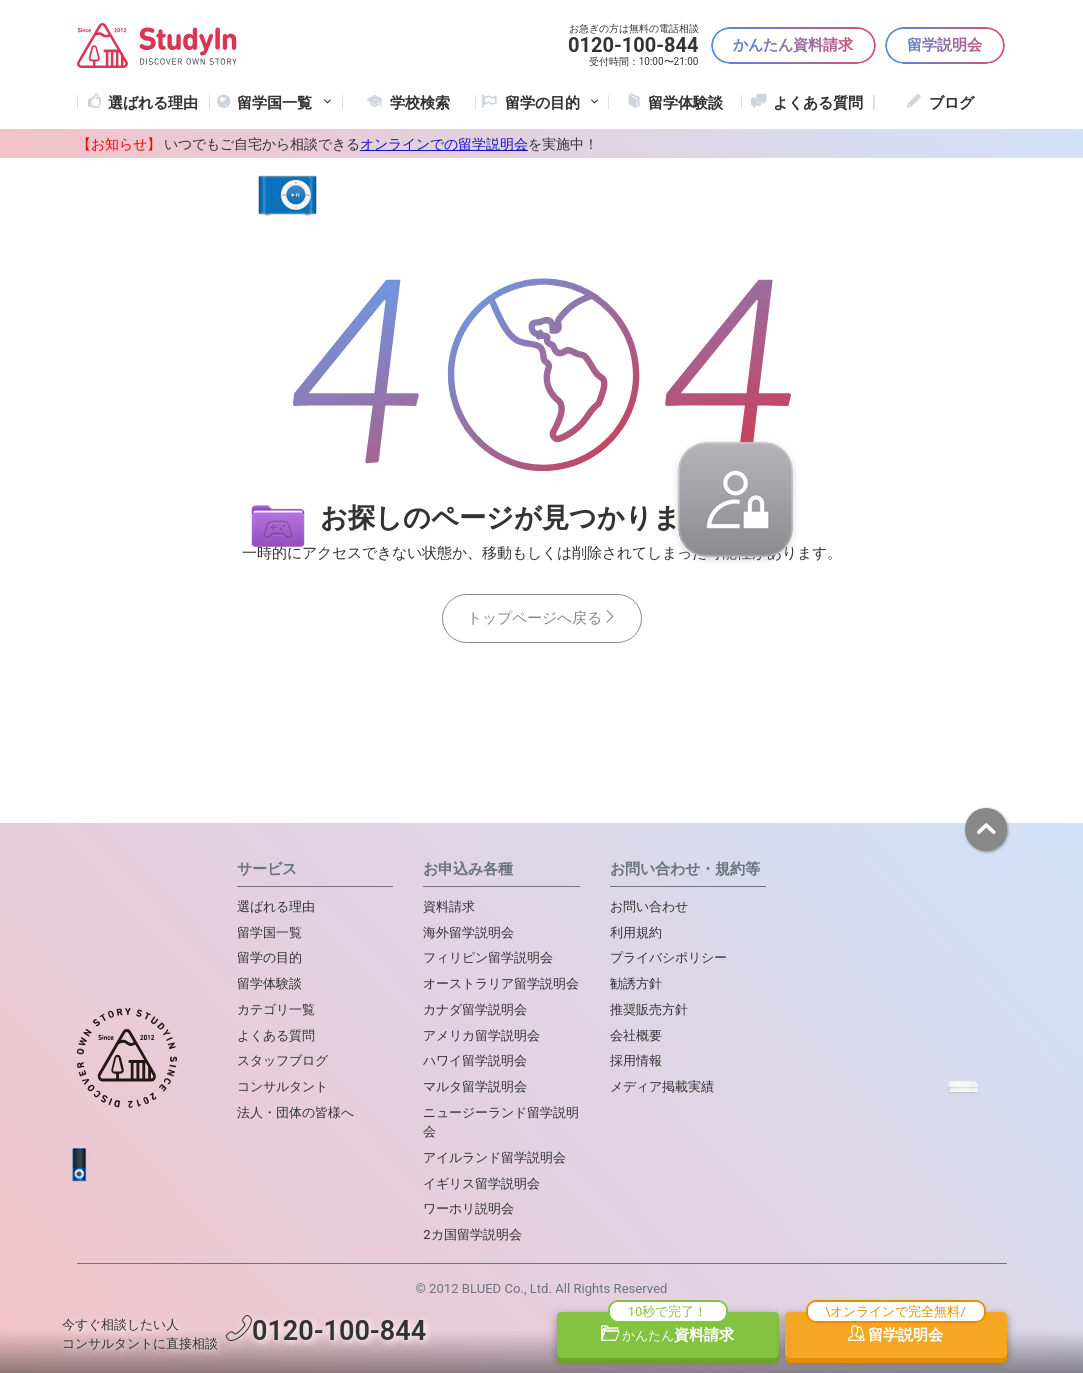  What do you see at coordinates (79, 1165) in the screenshot?
I see `iPod nano device connected` at bounding box center [79, 1165].